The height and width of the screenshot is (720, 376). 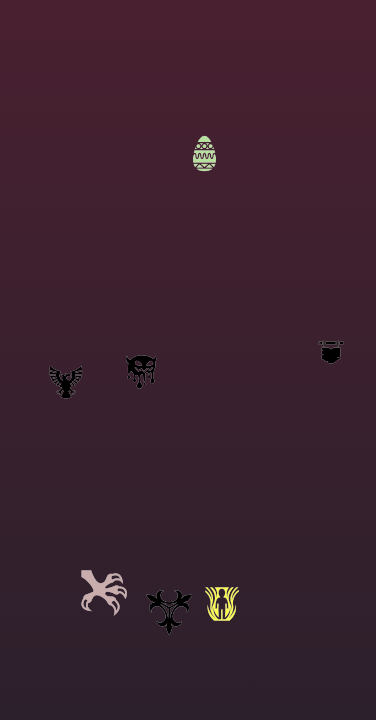 What do you see at coordinates (141, 372) in the screenshot?
I see `a demon or monster enemy character type` at bounding box center [141, 372].